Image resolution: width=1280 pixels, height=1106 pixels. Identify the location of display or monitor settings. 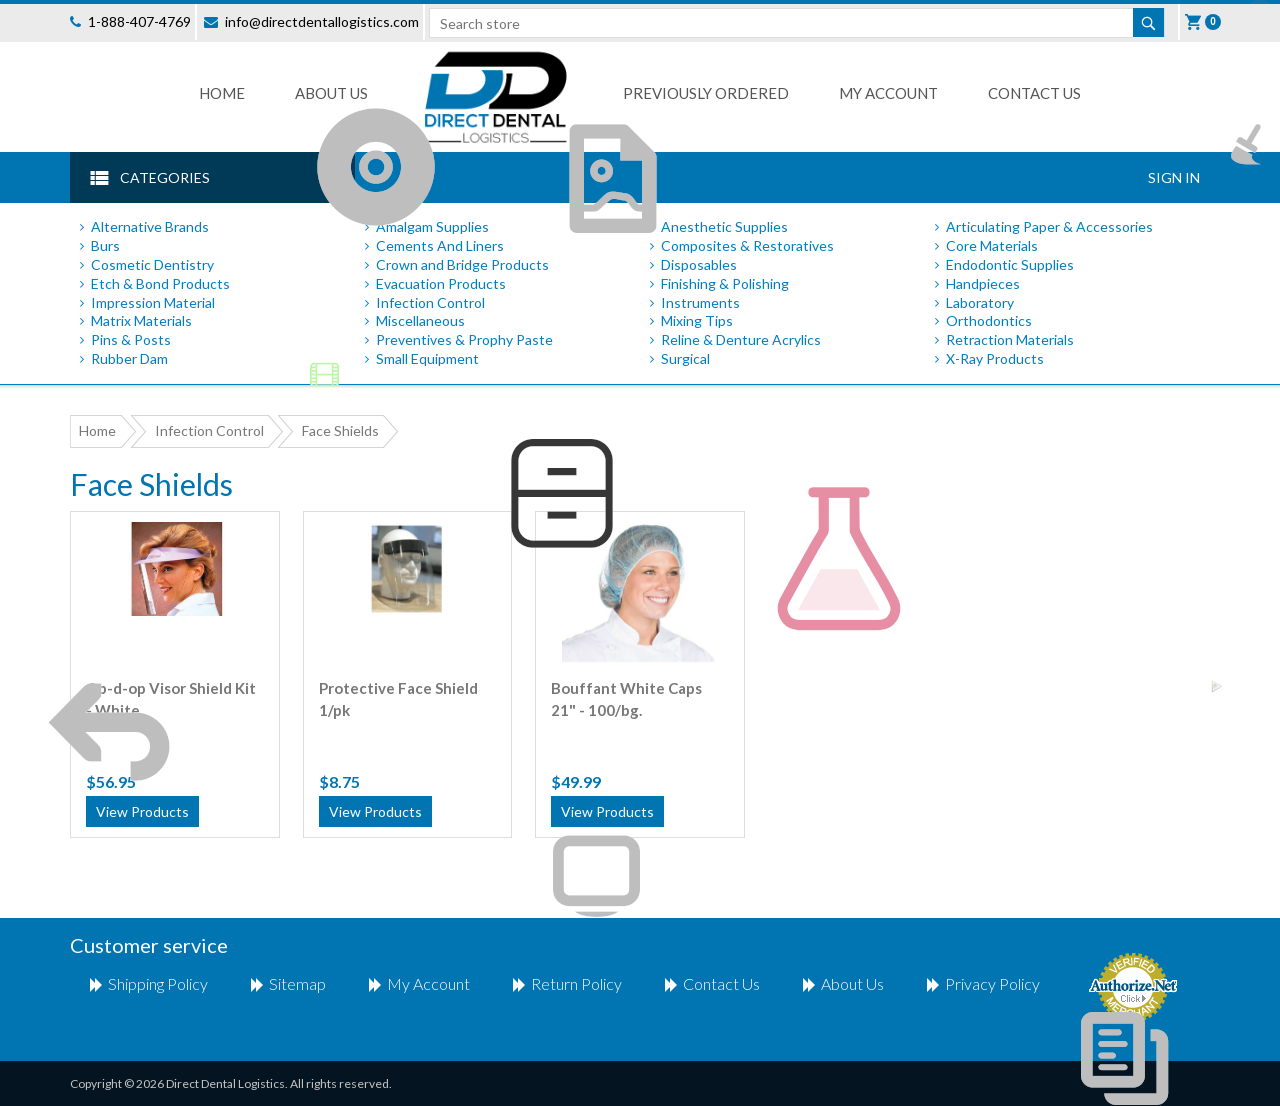
(596, 873).